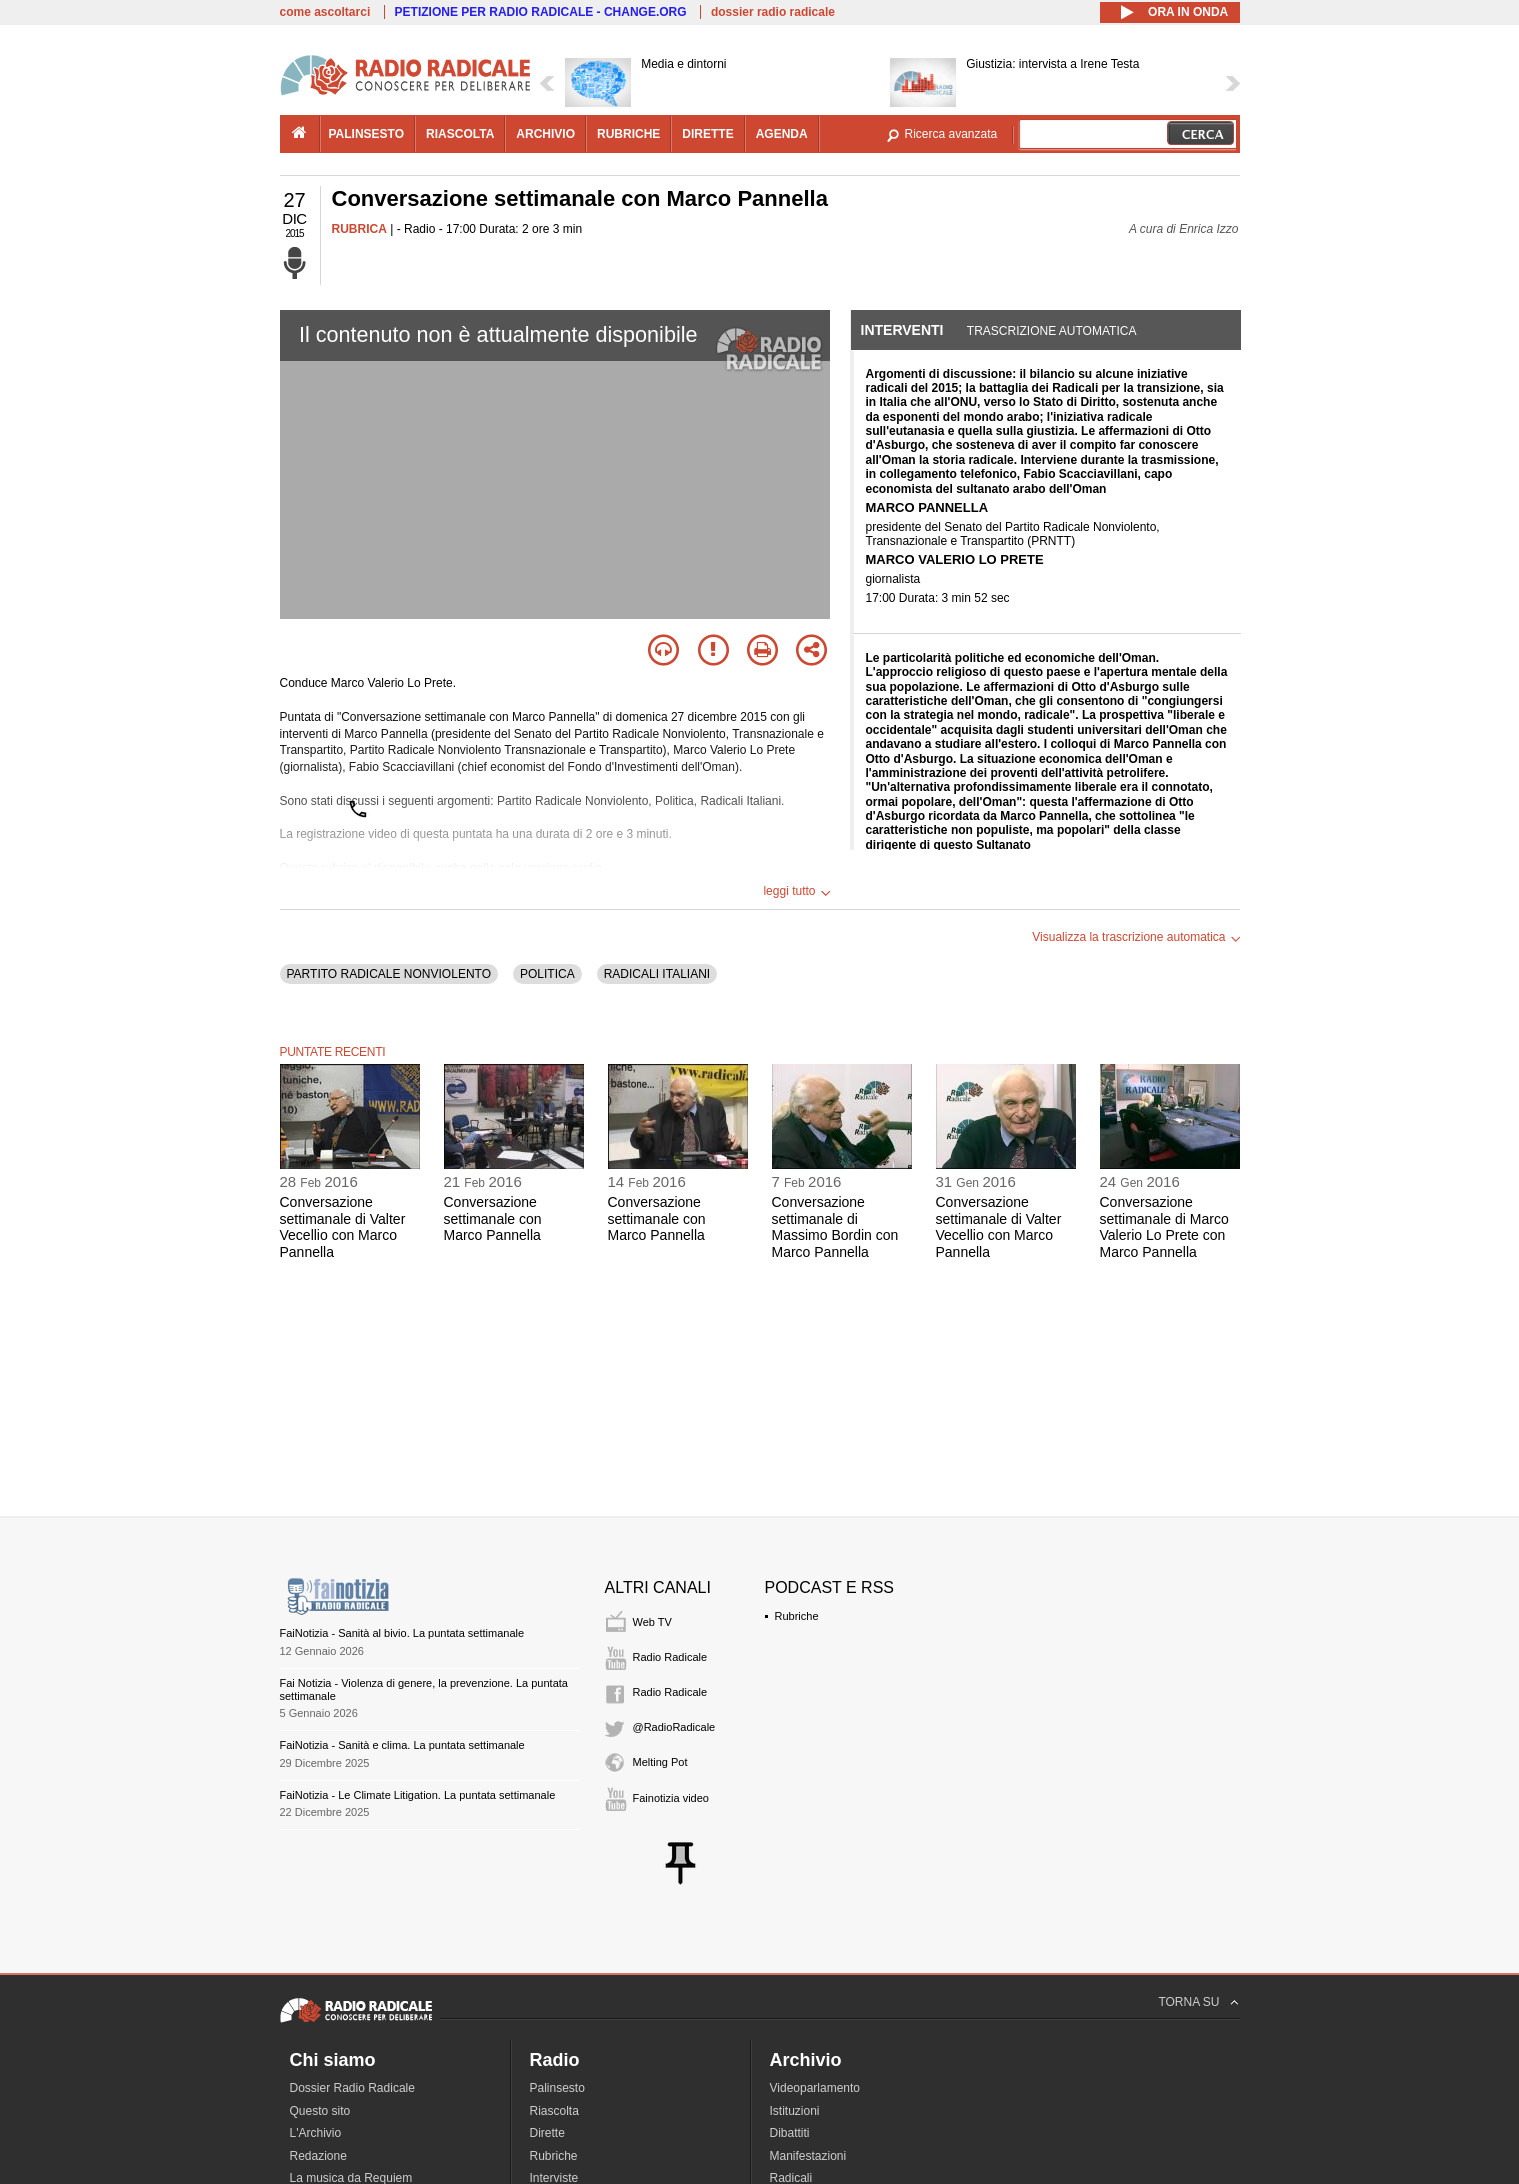 This screenshot has height=2184, width=1519. Describe the element at coordinates (680, 1863) in the screenshot. I see `pin an item to keep it visible` at that location.